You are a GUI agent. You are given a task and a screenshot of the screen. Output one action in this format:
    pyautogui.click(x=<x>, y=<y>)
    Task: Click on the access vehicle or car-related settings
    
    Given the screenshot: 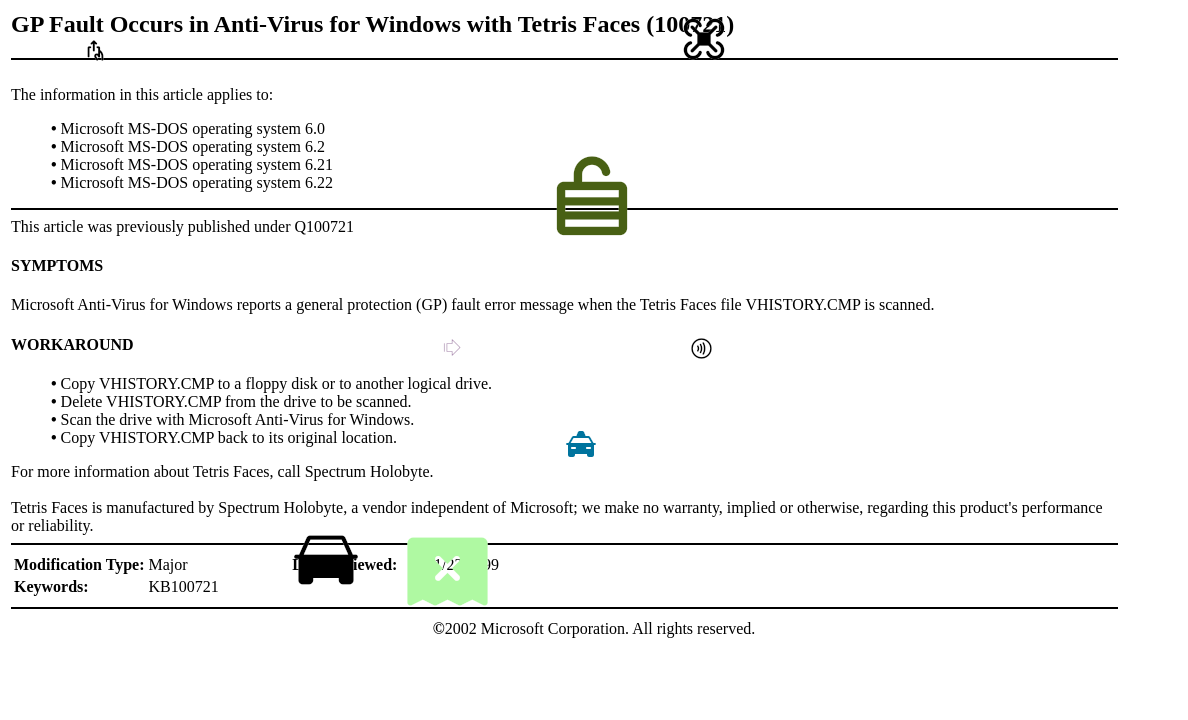 What is the action you would take?
    pyautogui.click(x=326, y=561)
    